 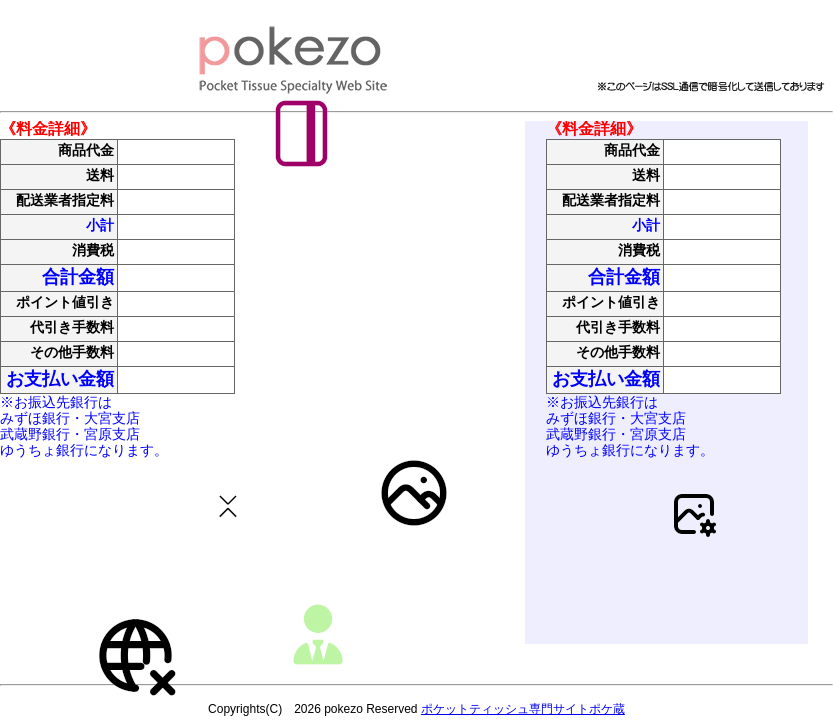 I want to click on collapse or fold code sections, so click(x=228, y=506).